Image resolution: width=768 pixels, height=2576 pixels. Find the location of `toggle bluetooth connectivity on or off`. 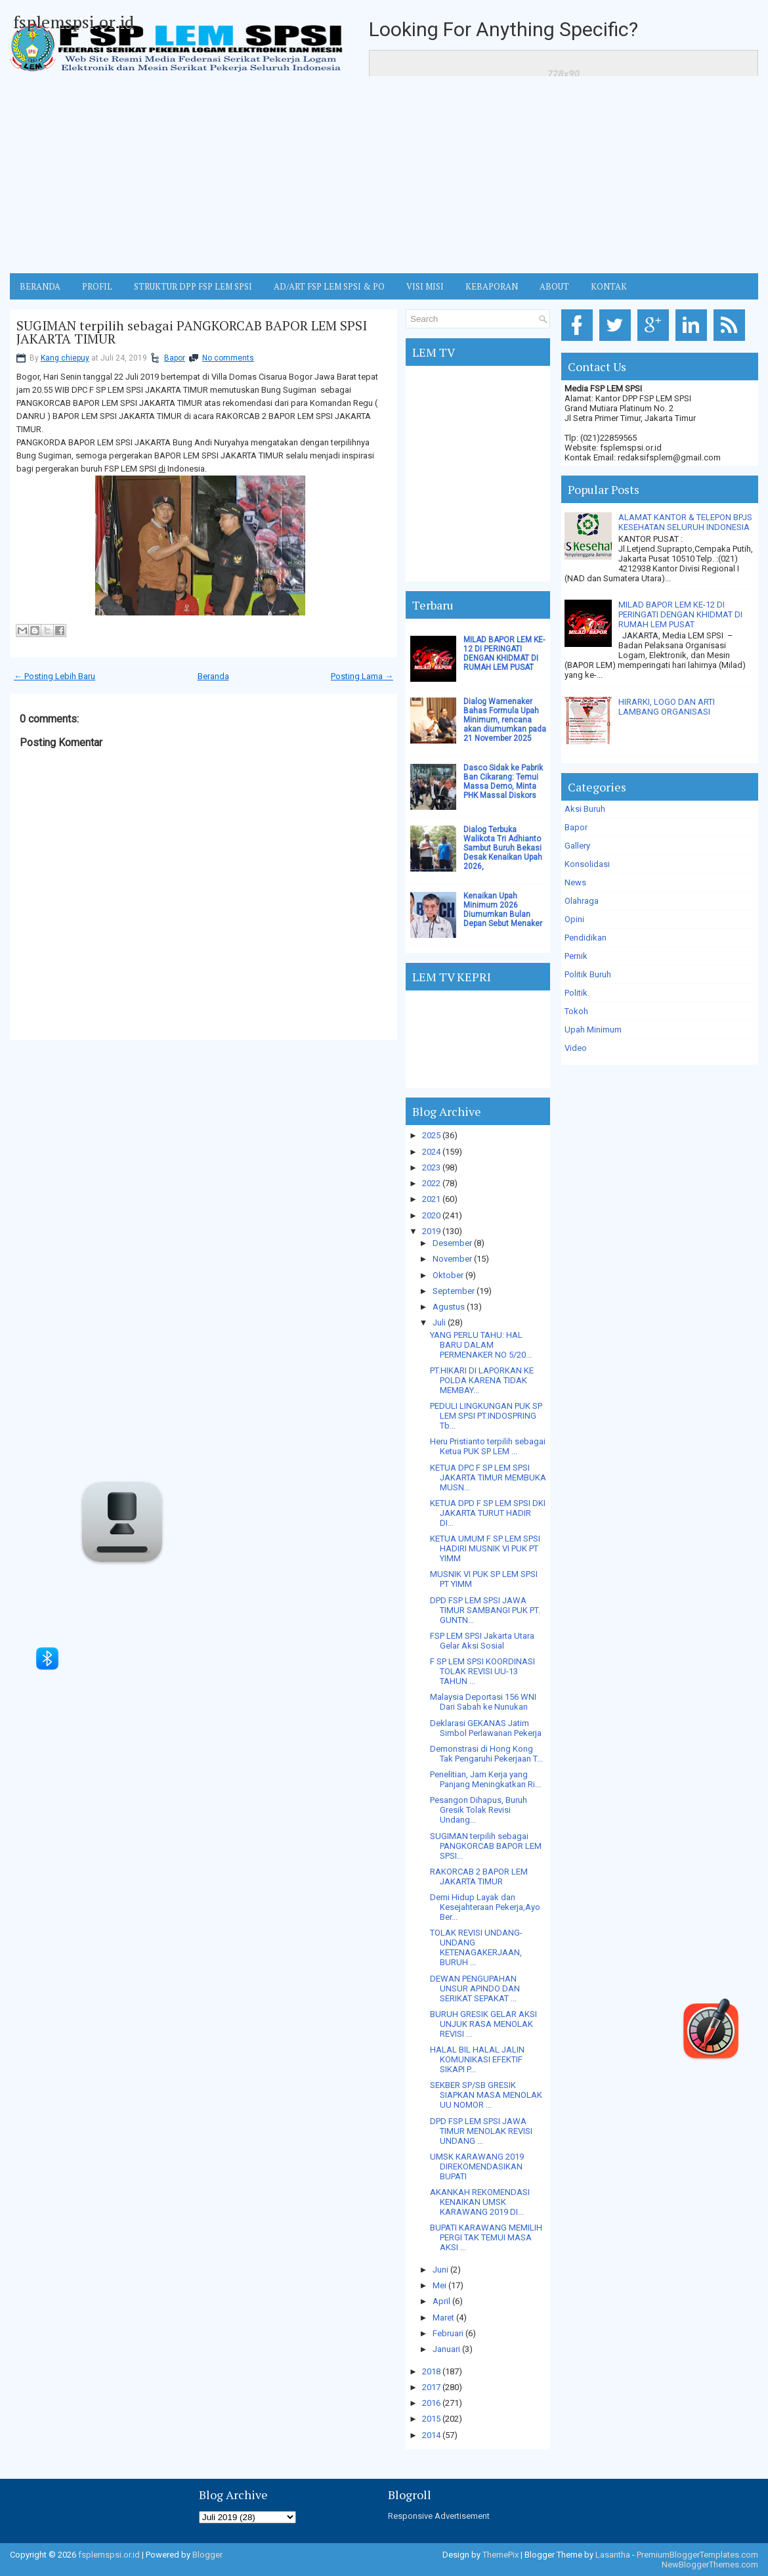

toggle bluetooth connectivity on or off is located at coordinates (47, 1658).